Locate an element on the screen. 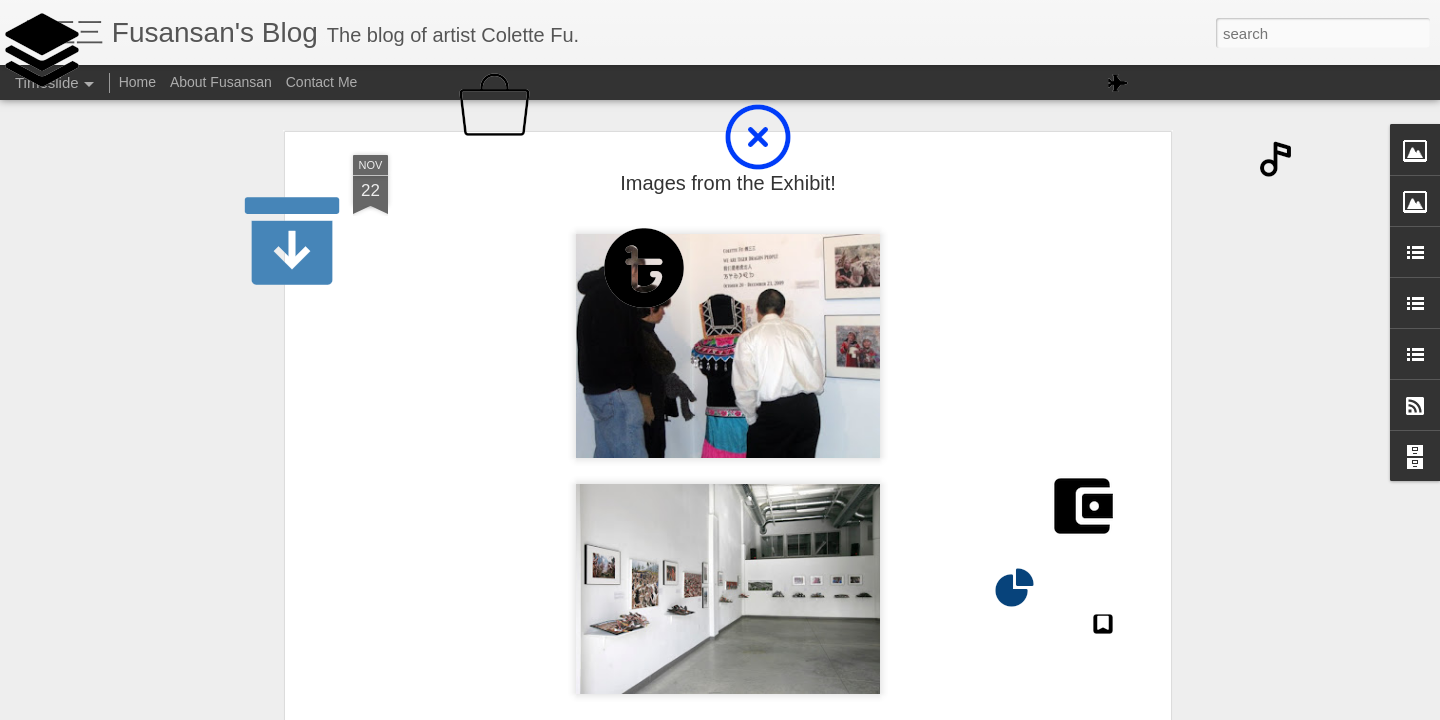  view your shopping bag is located at coordinates (494, 108).